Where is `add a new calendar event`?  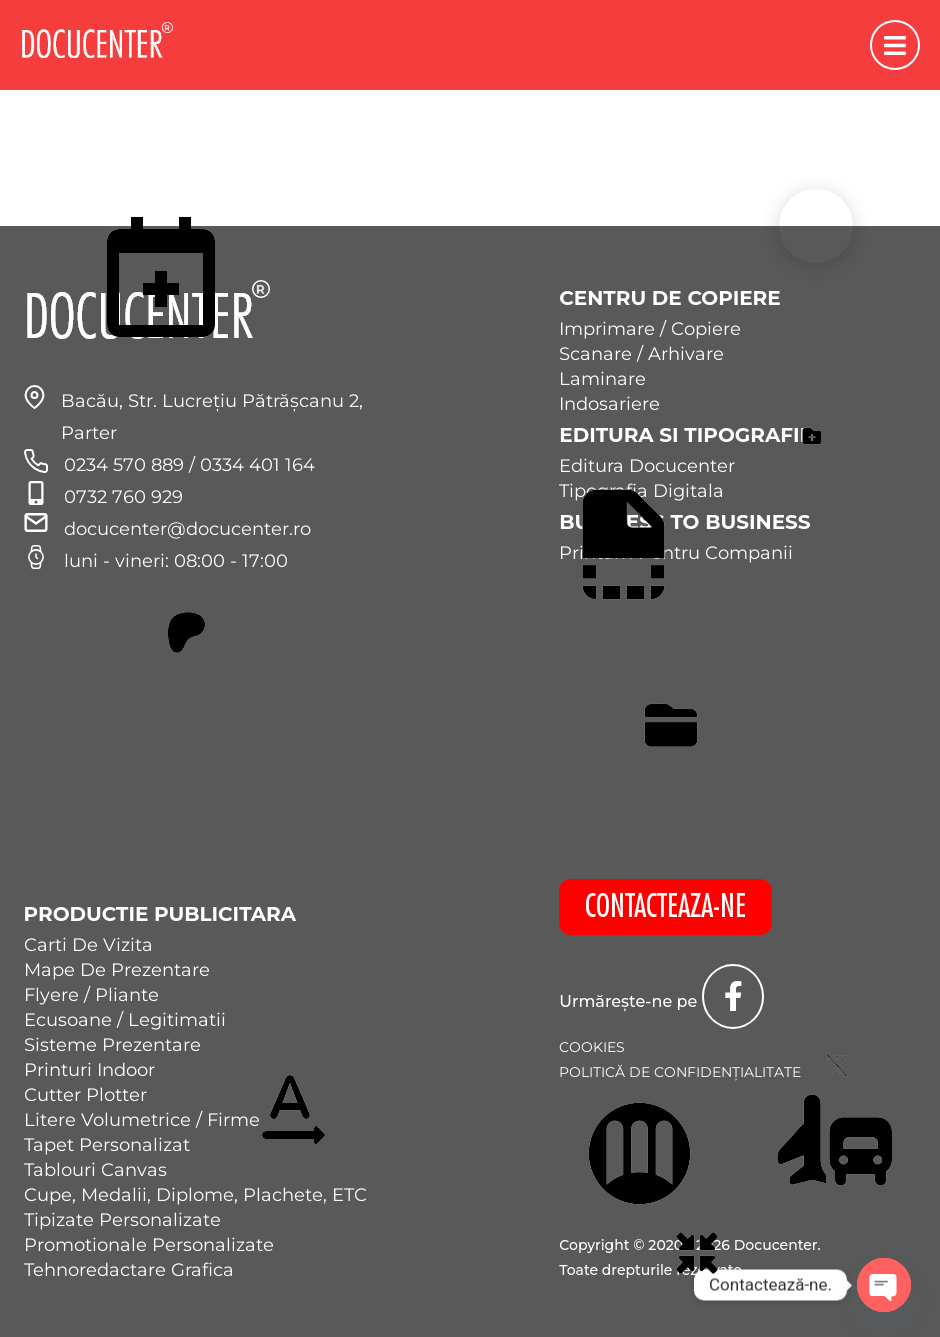
add a new calendar event is located at coordinates (161, 277).